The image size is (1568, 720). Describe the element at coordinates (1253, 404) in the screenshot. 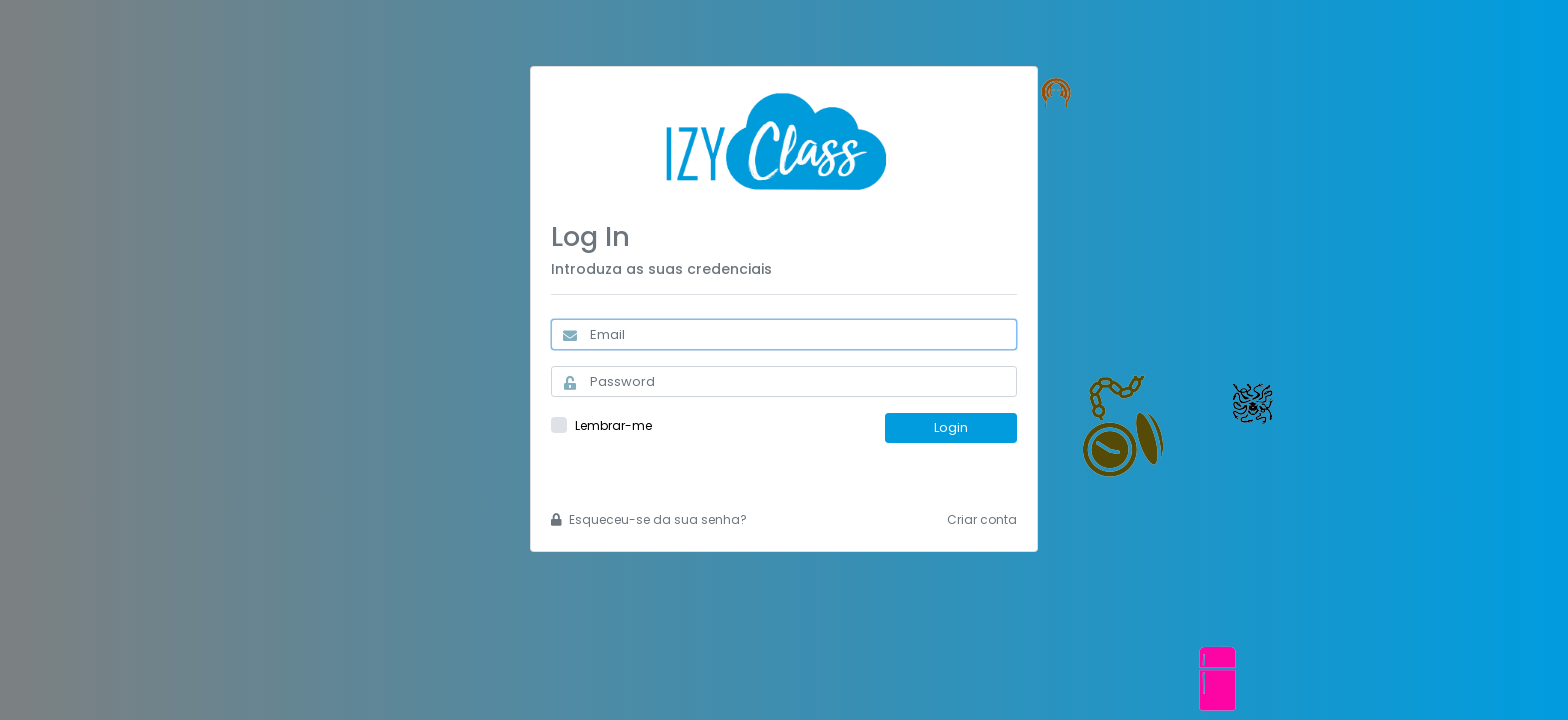

I see `select medusa character or monster type` at that location.